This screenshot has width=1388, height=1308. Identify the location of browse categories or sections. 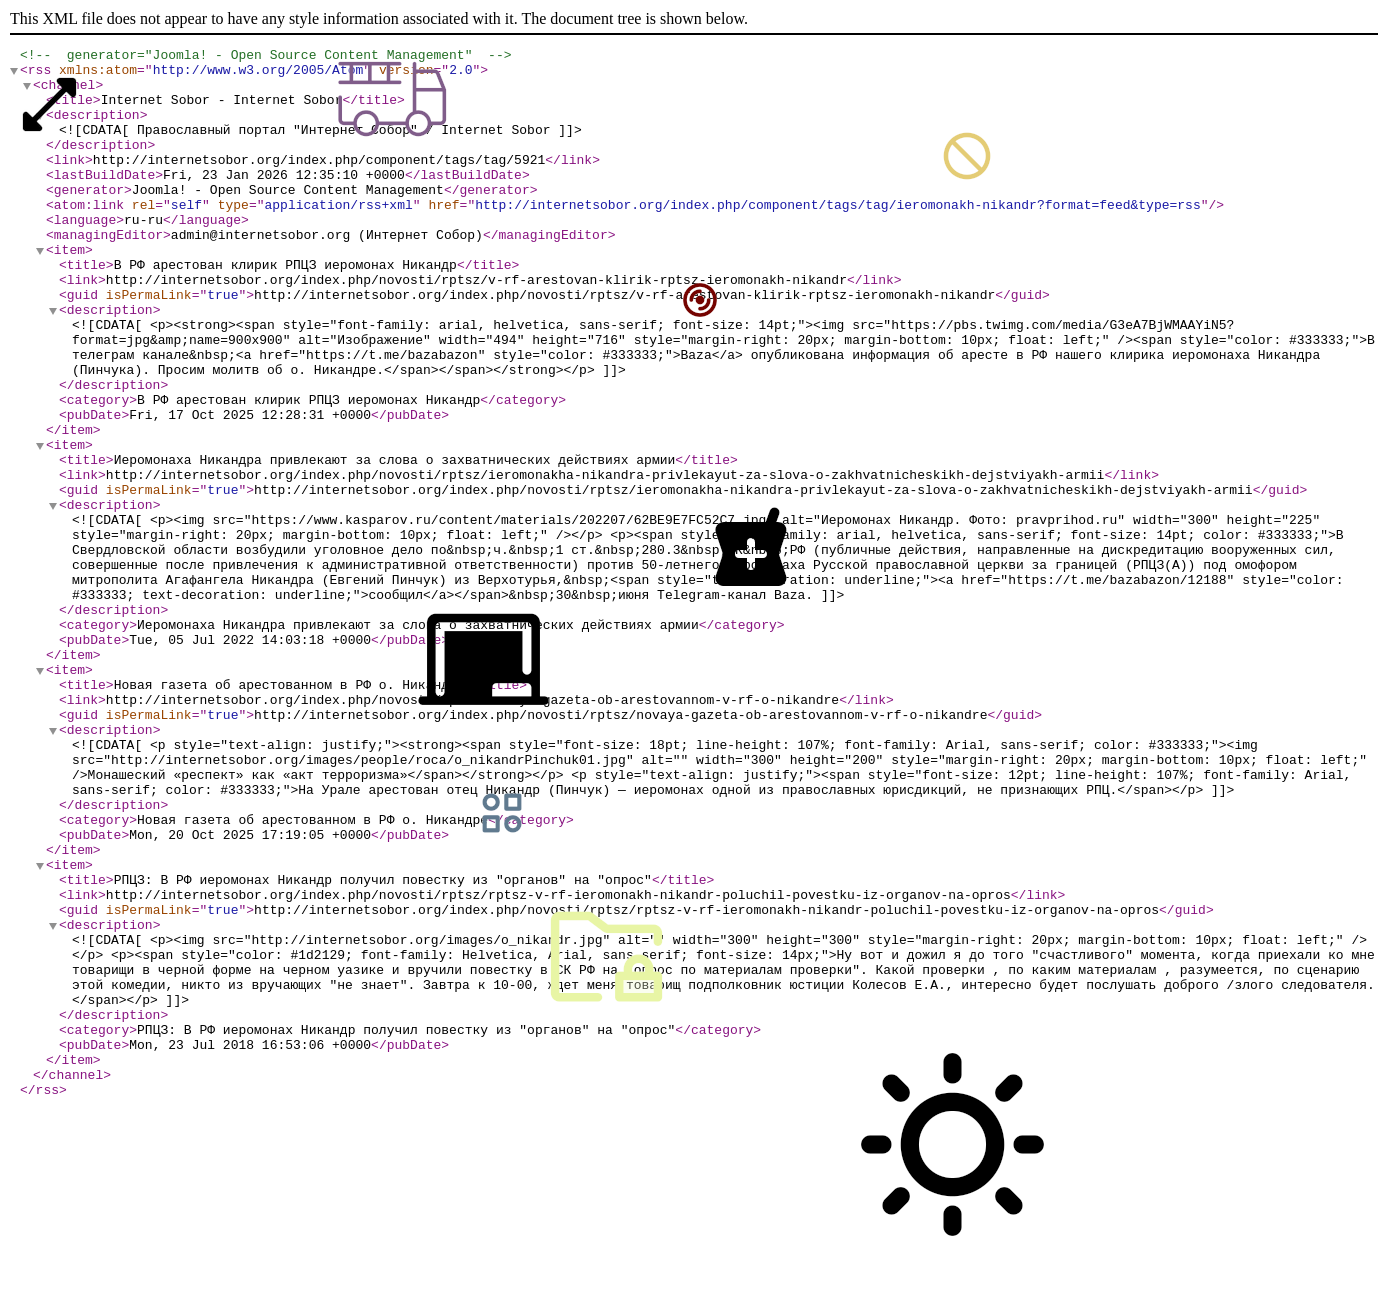
(502, 813).